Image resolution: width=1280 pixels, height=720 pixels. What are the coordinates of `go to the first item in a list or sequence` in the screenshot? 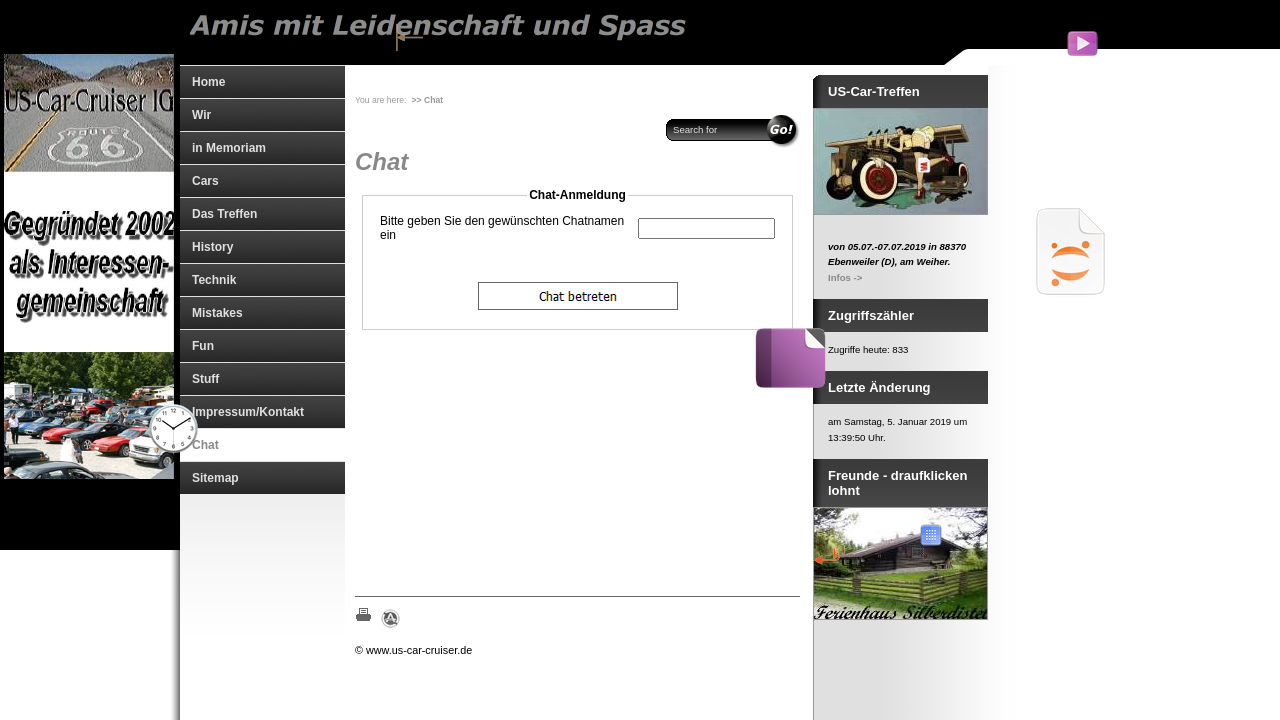 It's located at (409, 37).